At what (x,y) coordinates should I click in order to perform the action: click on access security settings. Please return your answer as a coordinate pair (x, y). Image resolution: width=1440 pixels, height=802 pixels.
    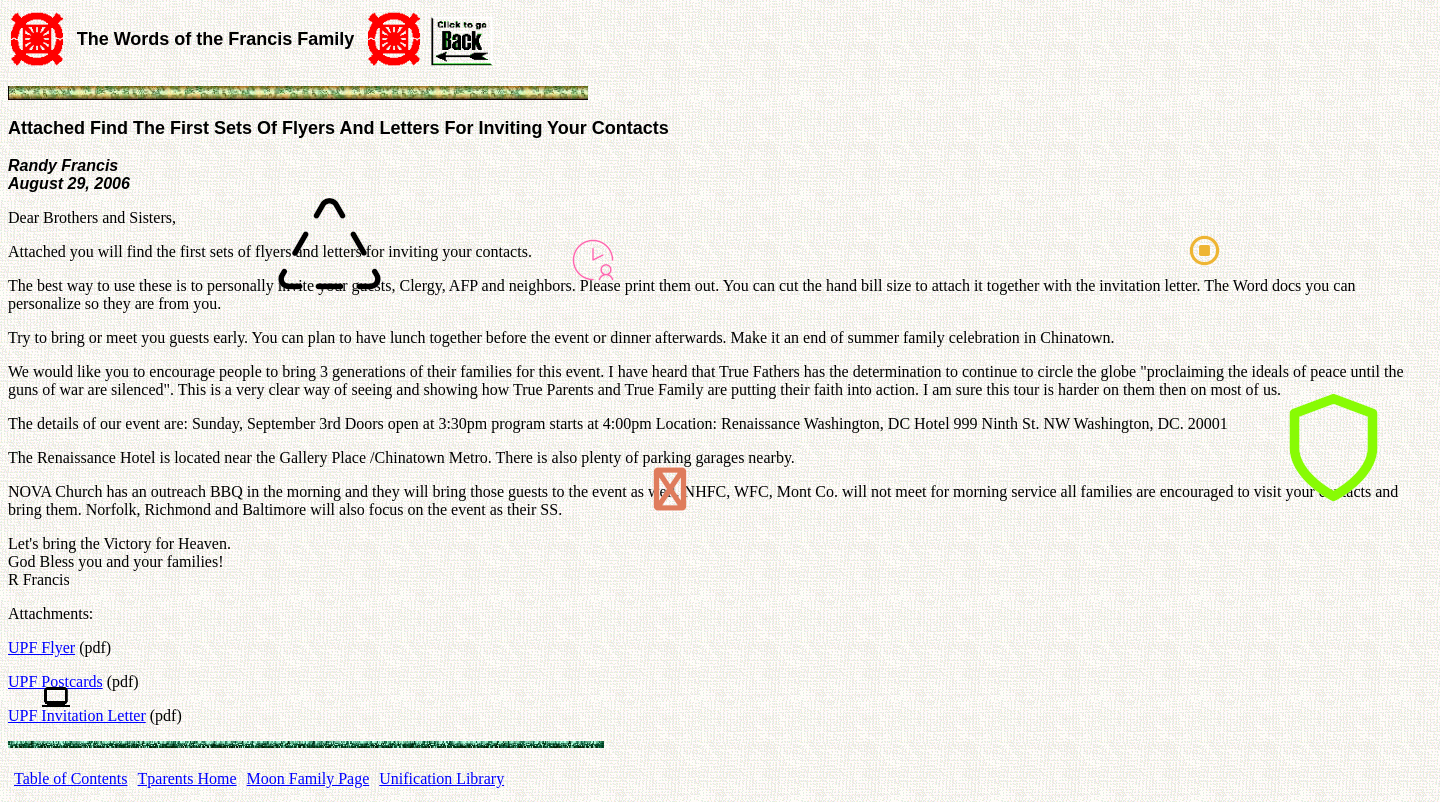
    Looking at the image, I should click on (1333, 447).